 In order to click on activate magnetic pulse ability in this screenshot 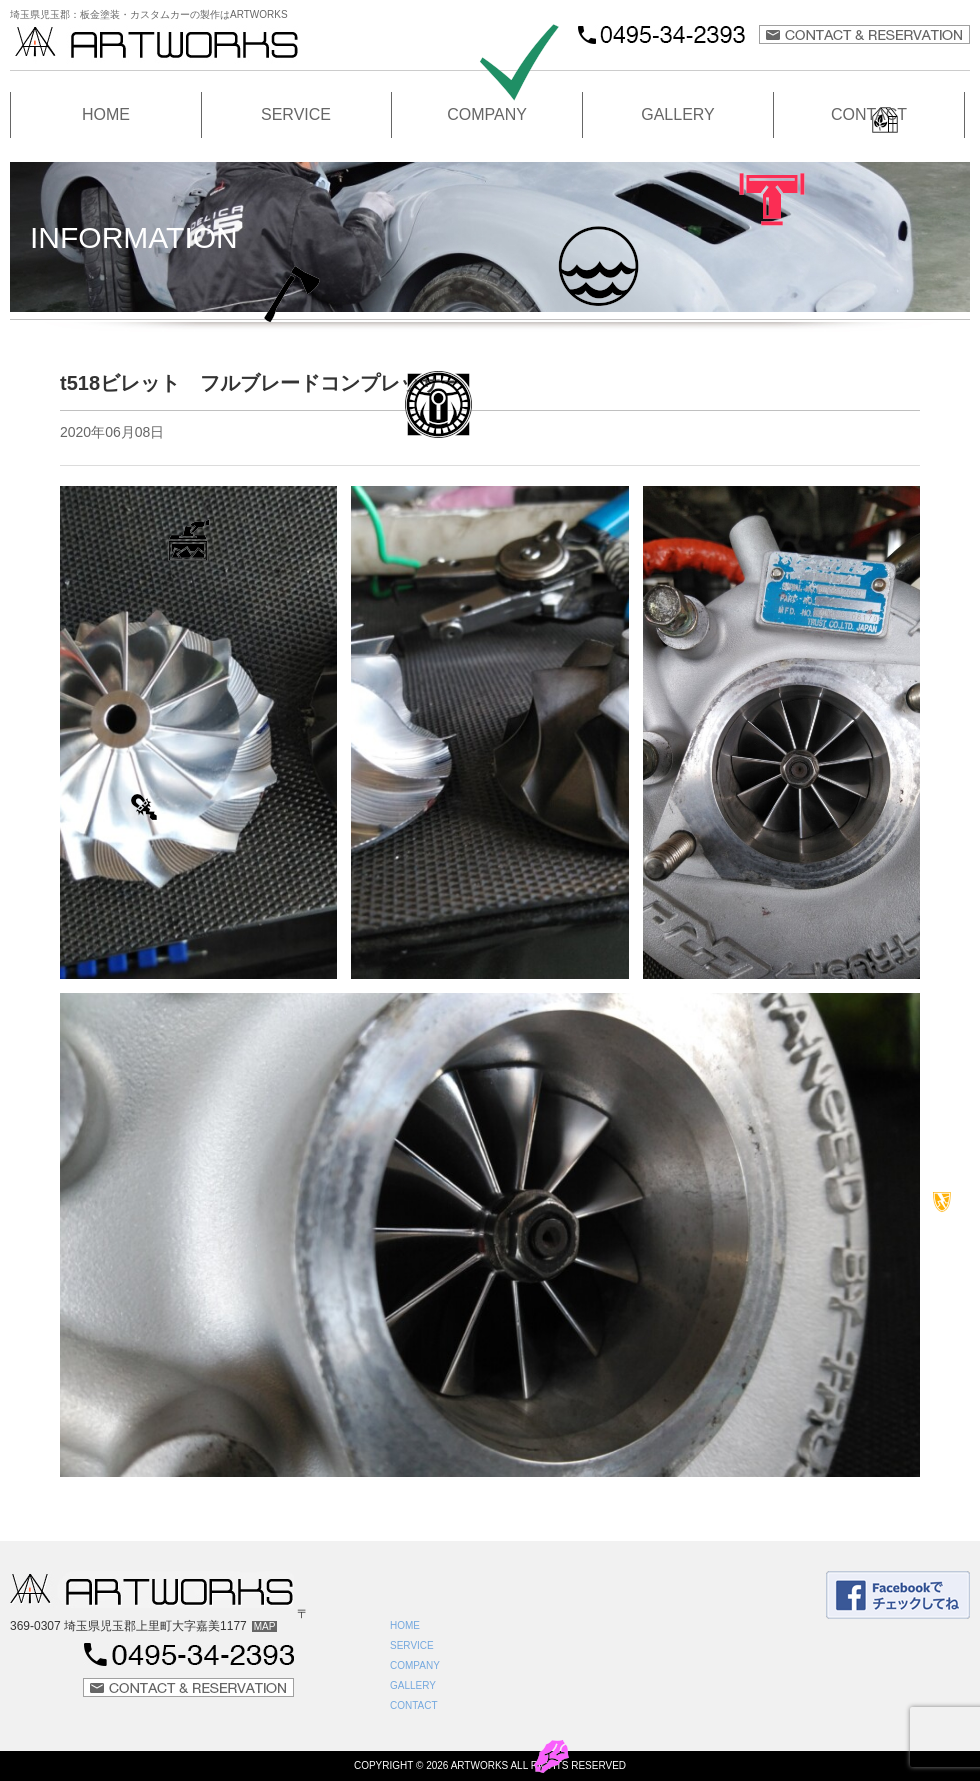, I will do `click(144, 807)`.